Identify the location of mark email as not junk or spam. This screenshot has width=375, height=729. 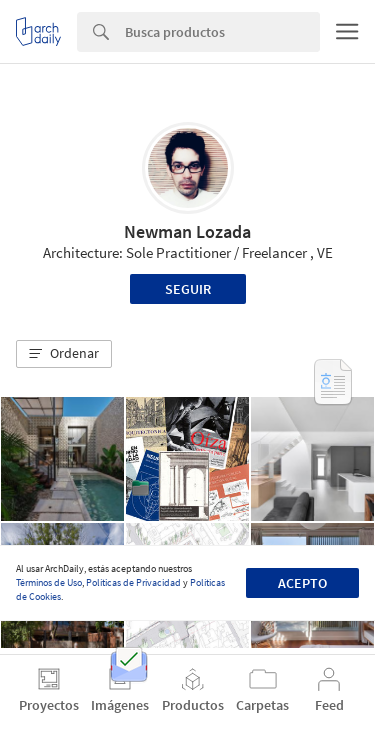
(129, 665).